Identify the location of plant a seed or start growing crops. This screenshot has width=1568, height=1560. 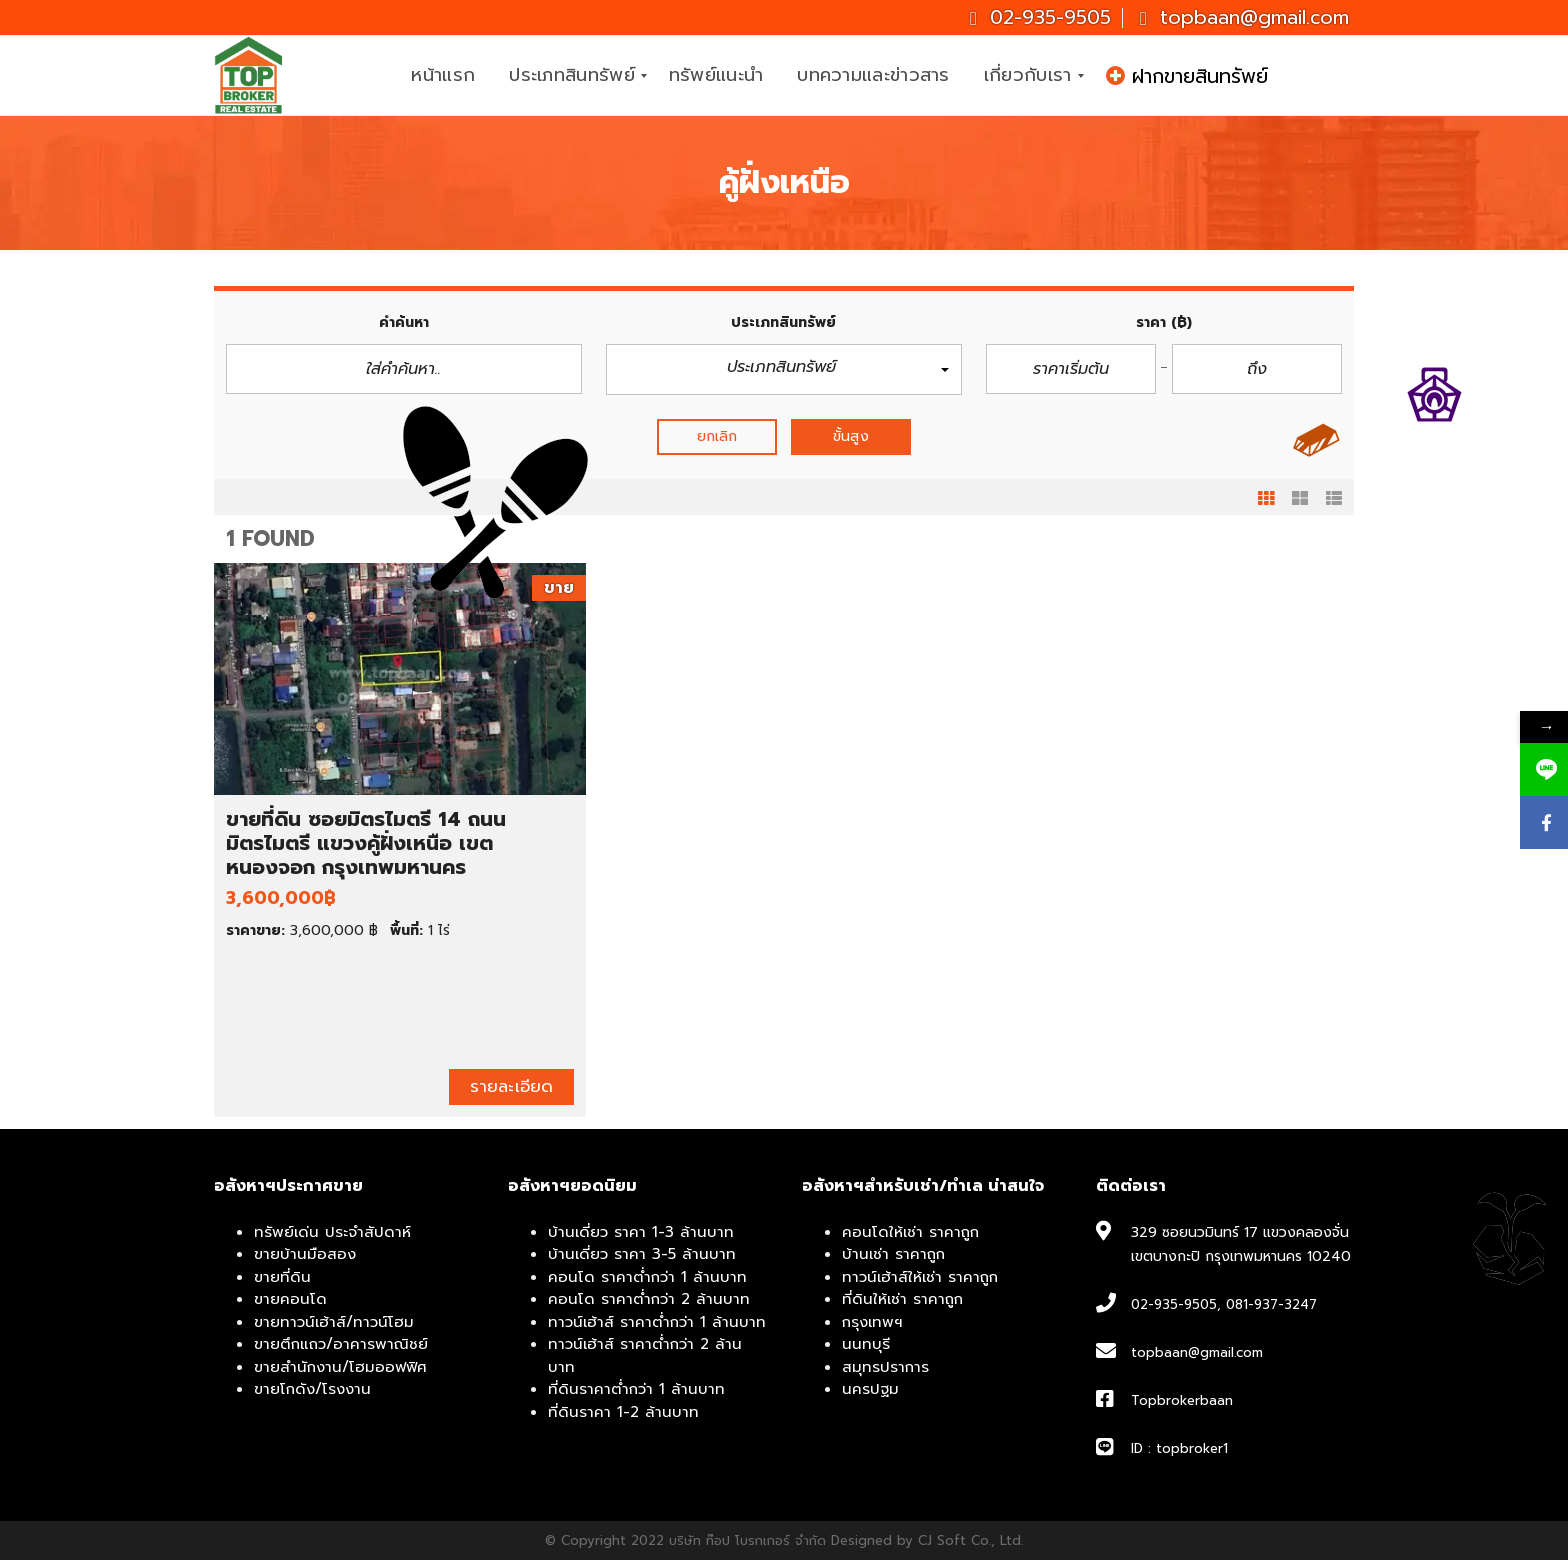
(1511, 1238).